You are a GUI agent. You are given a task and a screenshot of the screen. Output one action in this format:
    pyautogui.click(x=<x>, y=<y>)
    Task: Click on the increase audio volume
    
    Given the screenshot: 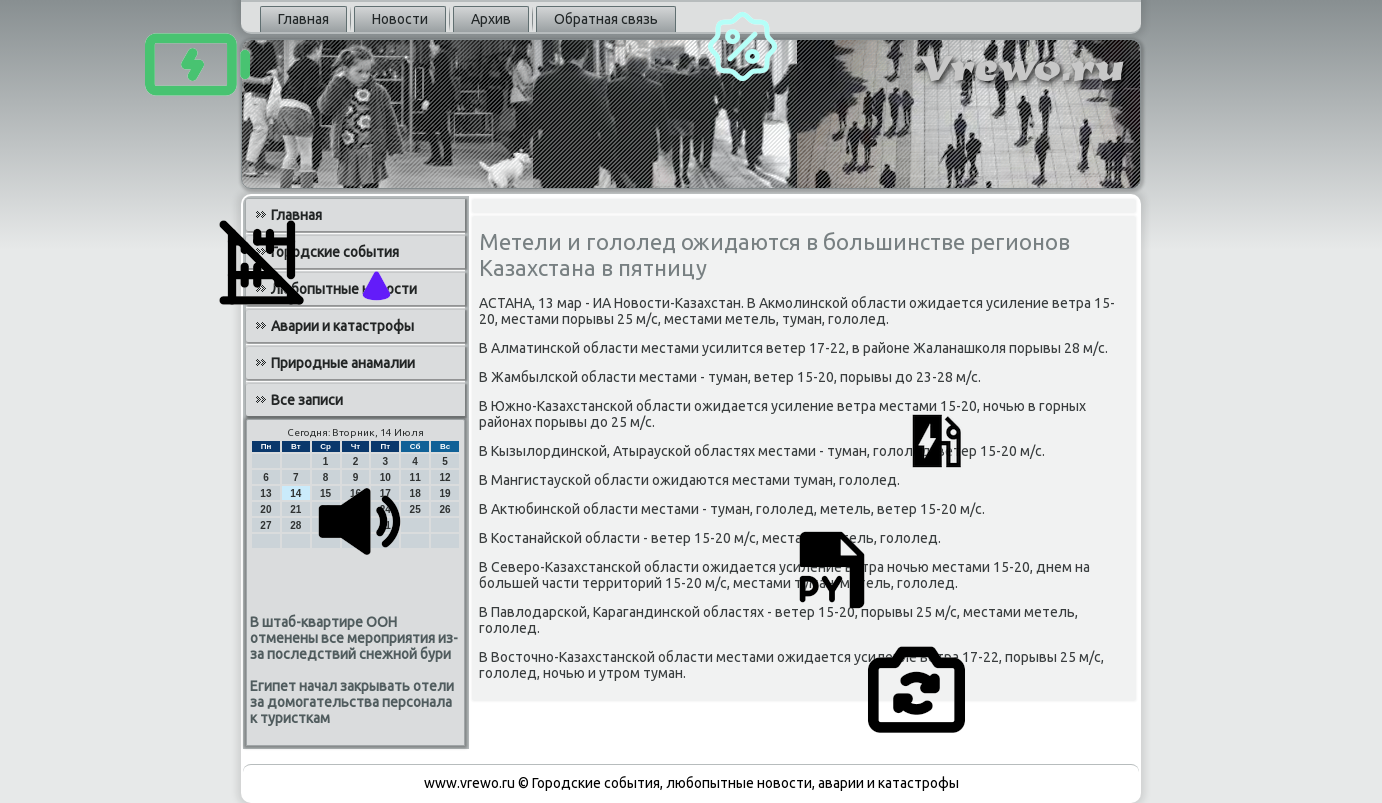 What is the action you would take?
    pyautogui.click(x=359, y=521)
    